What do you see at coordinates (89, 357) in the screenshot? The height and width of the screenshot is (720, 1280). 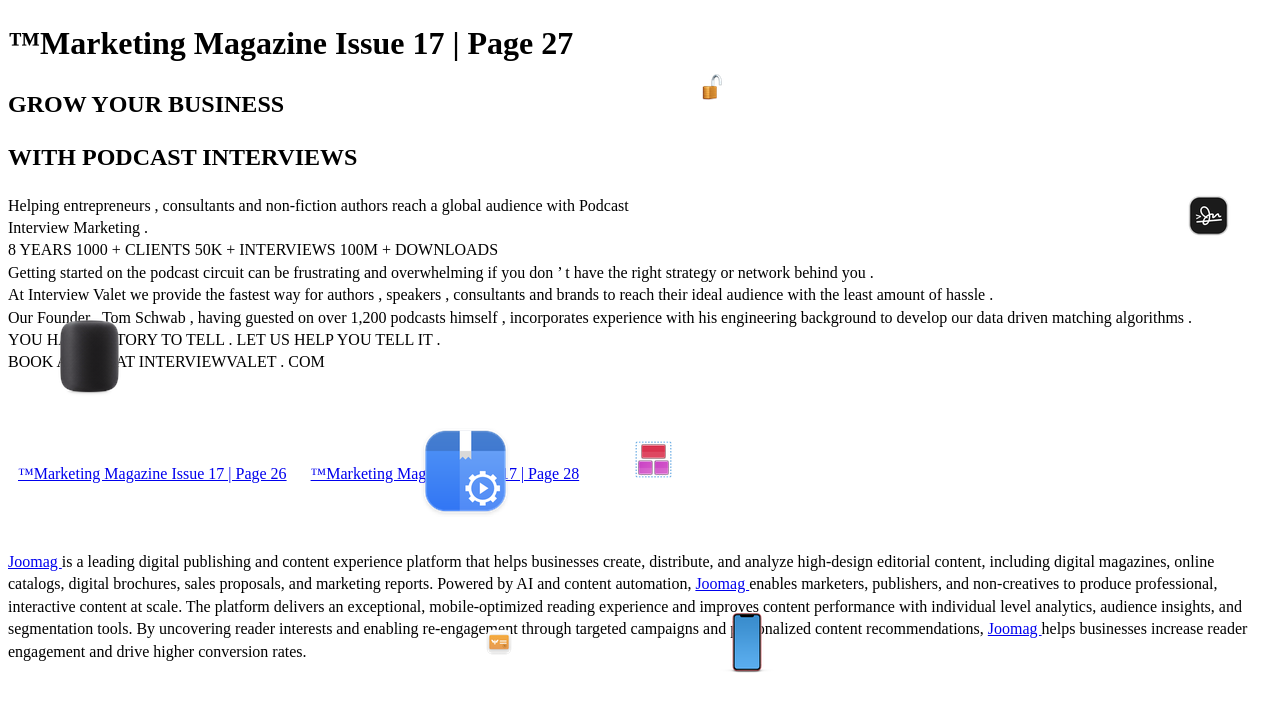 I see `apple homepod smart speaker device` at bounding box center [89, 357].